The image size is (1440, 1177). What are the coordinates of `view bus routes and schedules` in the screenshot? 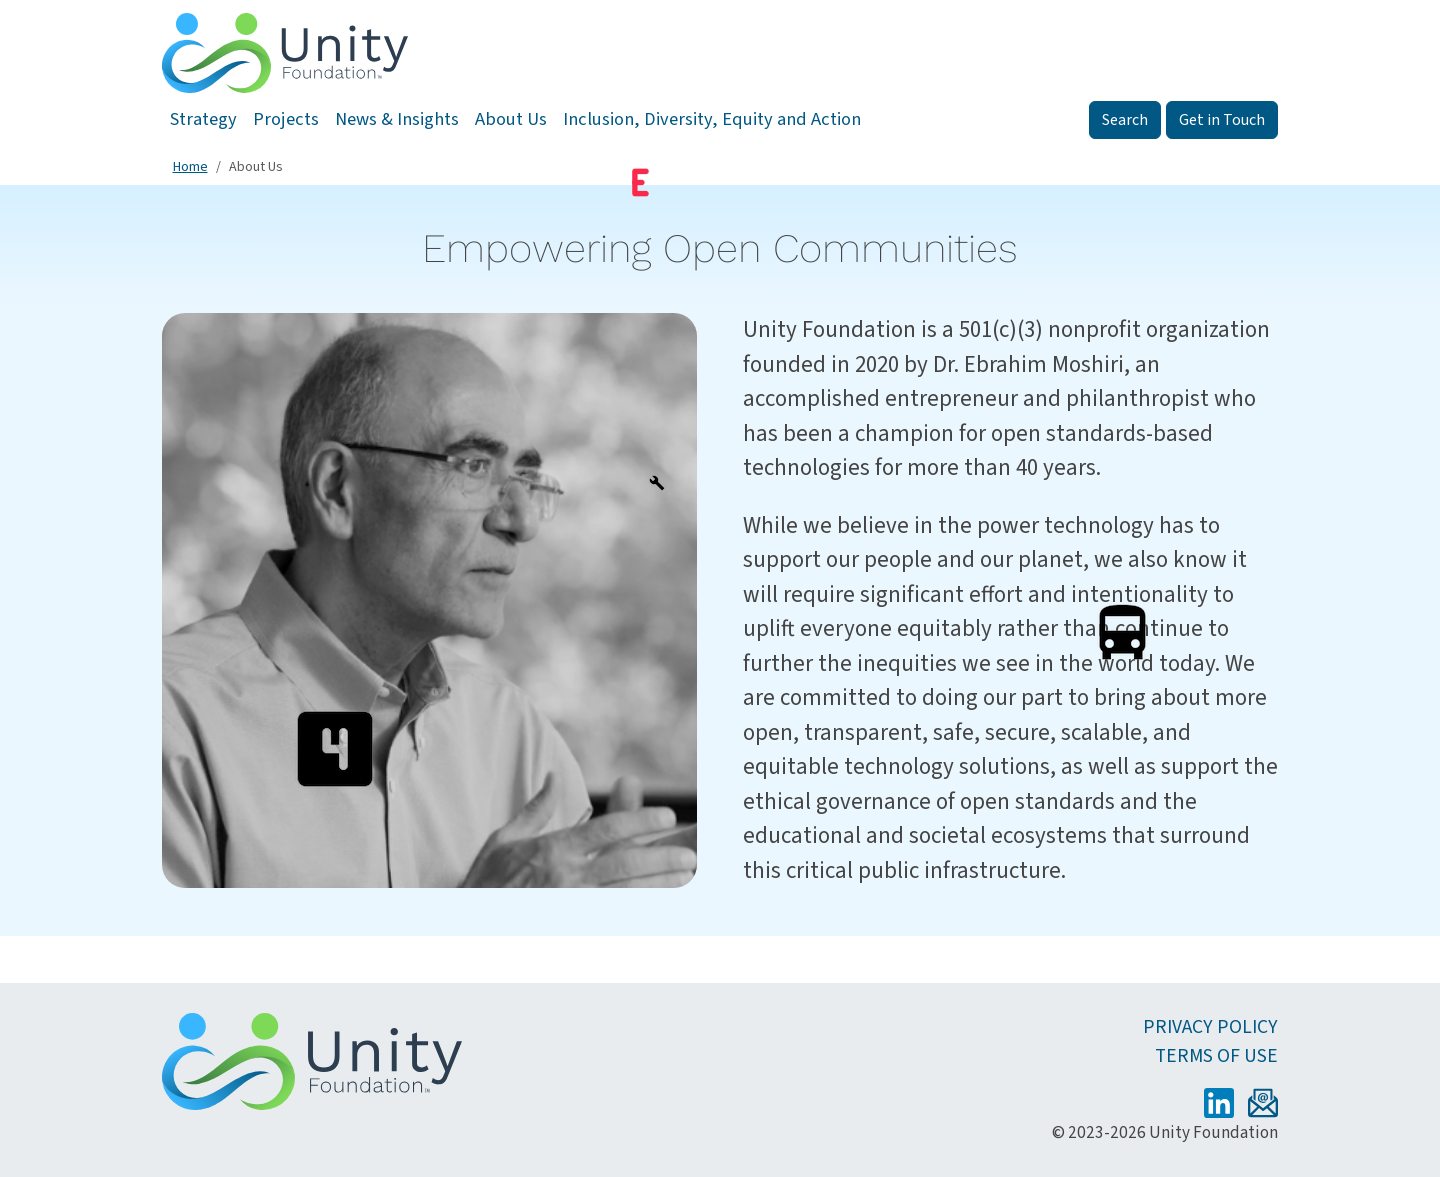 It's located at (1122, 633).